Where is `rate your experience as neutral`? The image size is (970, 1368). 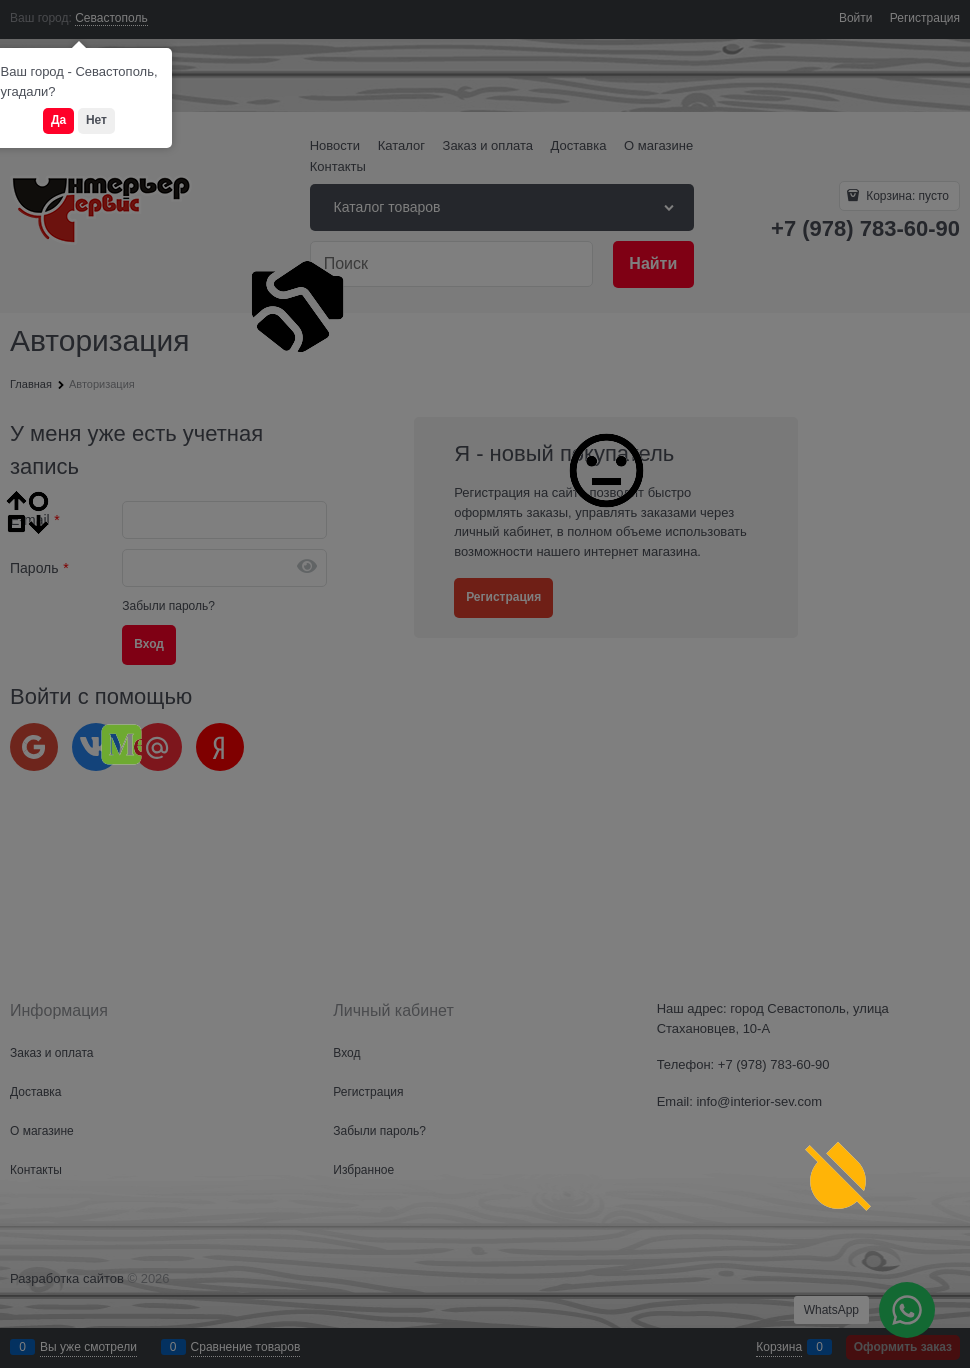
rate your experience as neutral is located at coordinates (606, 470).